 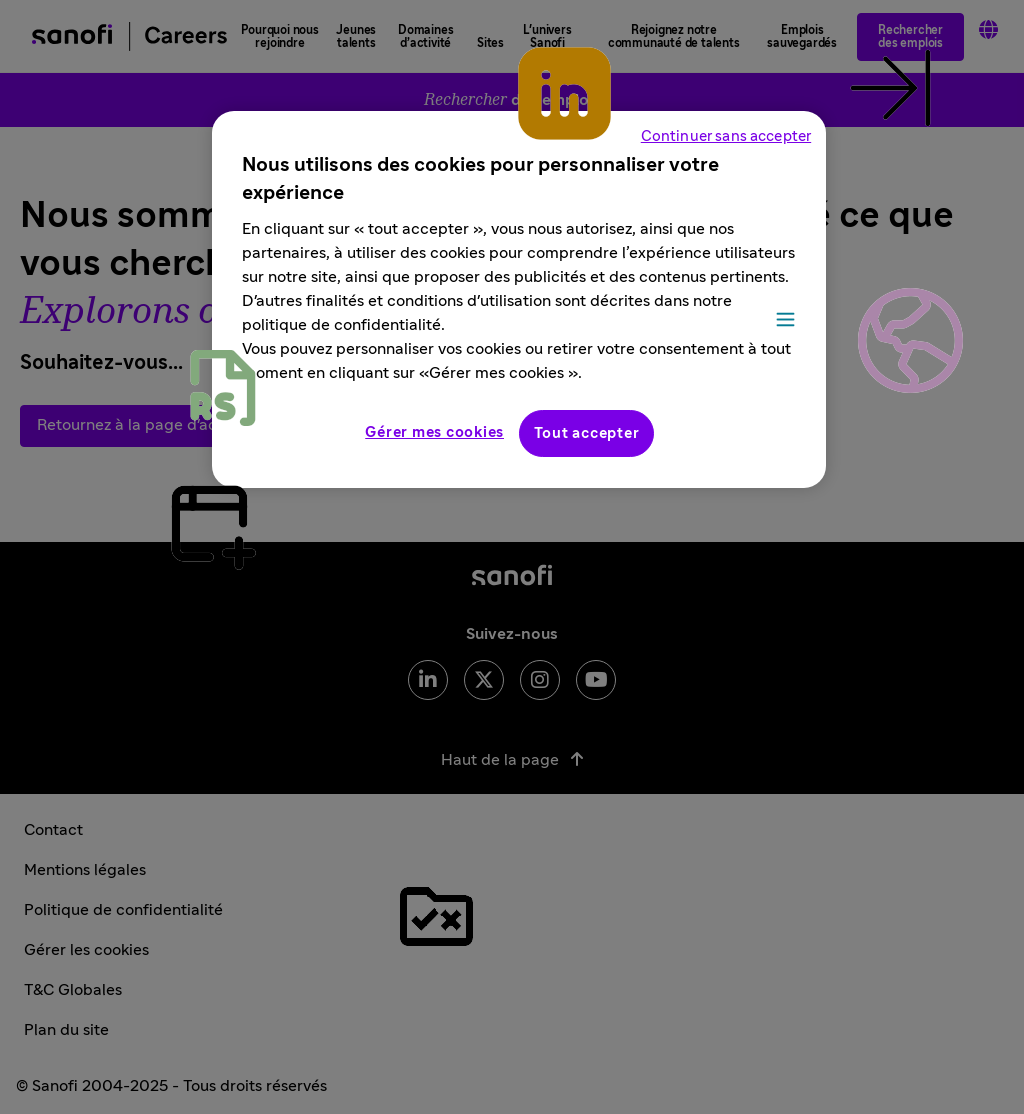 What do you see at coordinates (436, 916) in the screenshot?
I see `access folder with validation rules` at bounding box center [436, 916].